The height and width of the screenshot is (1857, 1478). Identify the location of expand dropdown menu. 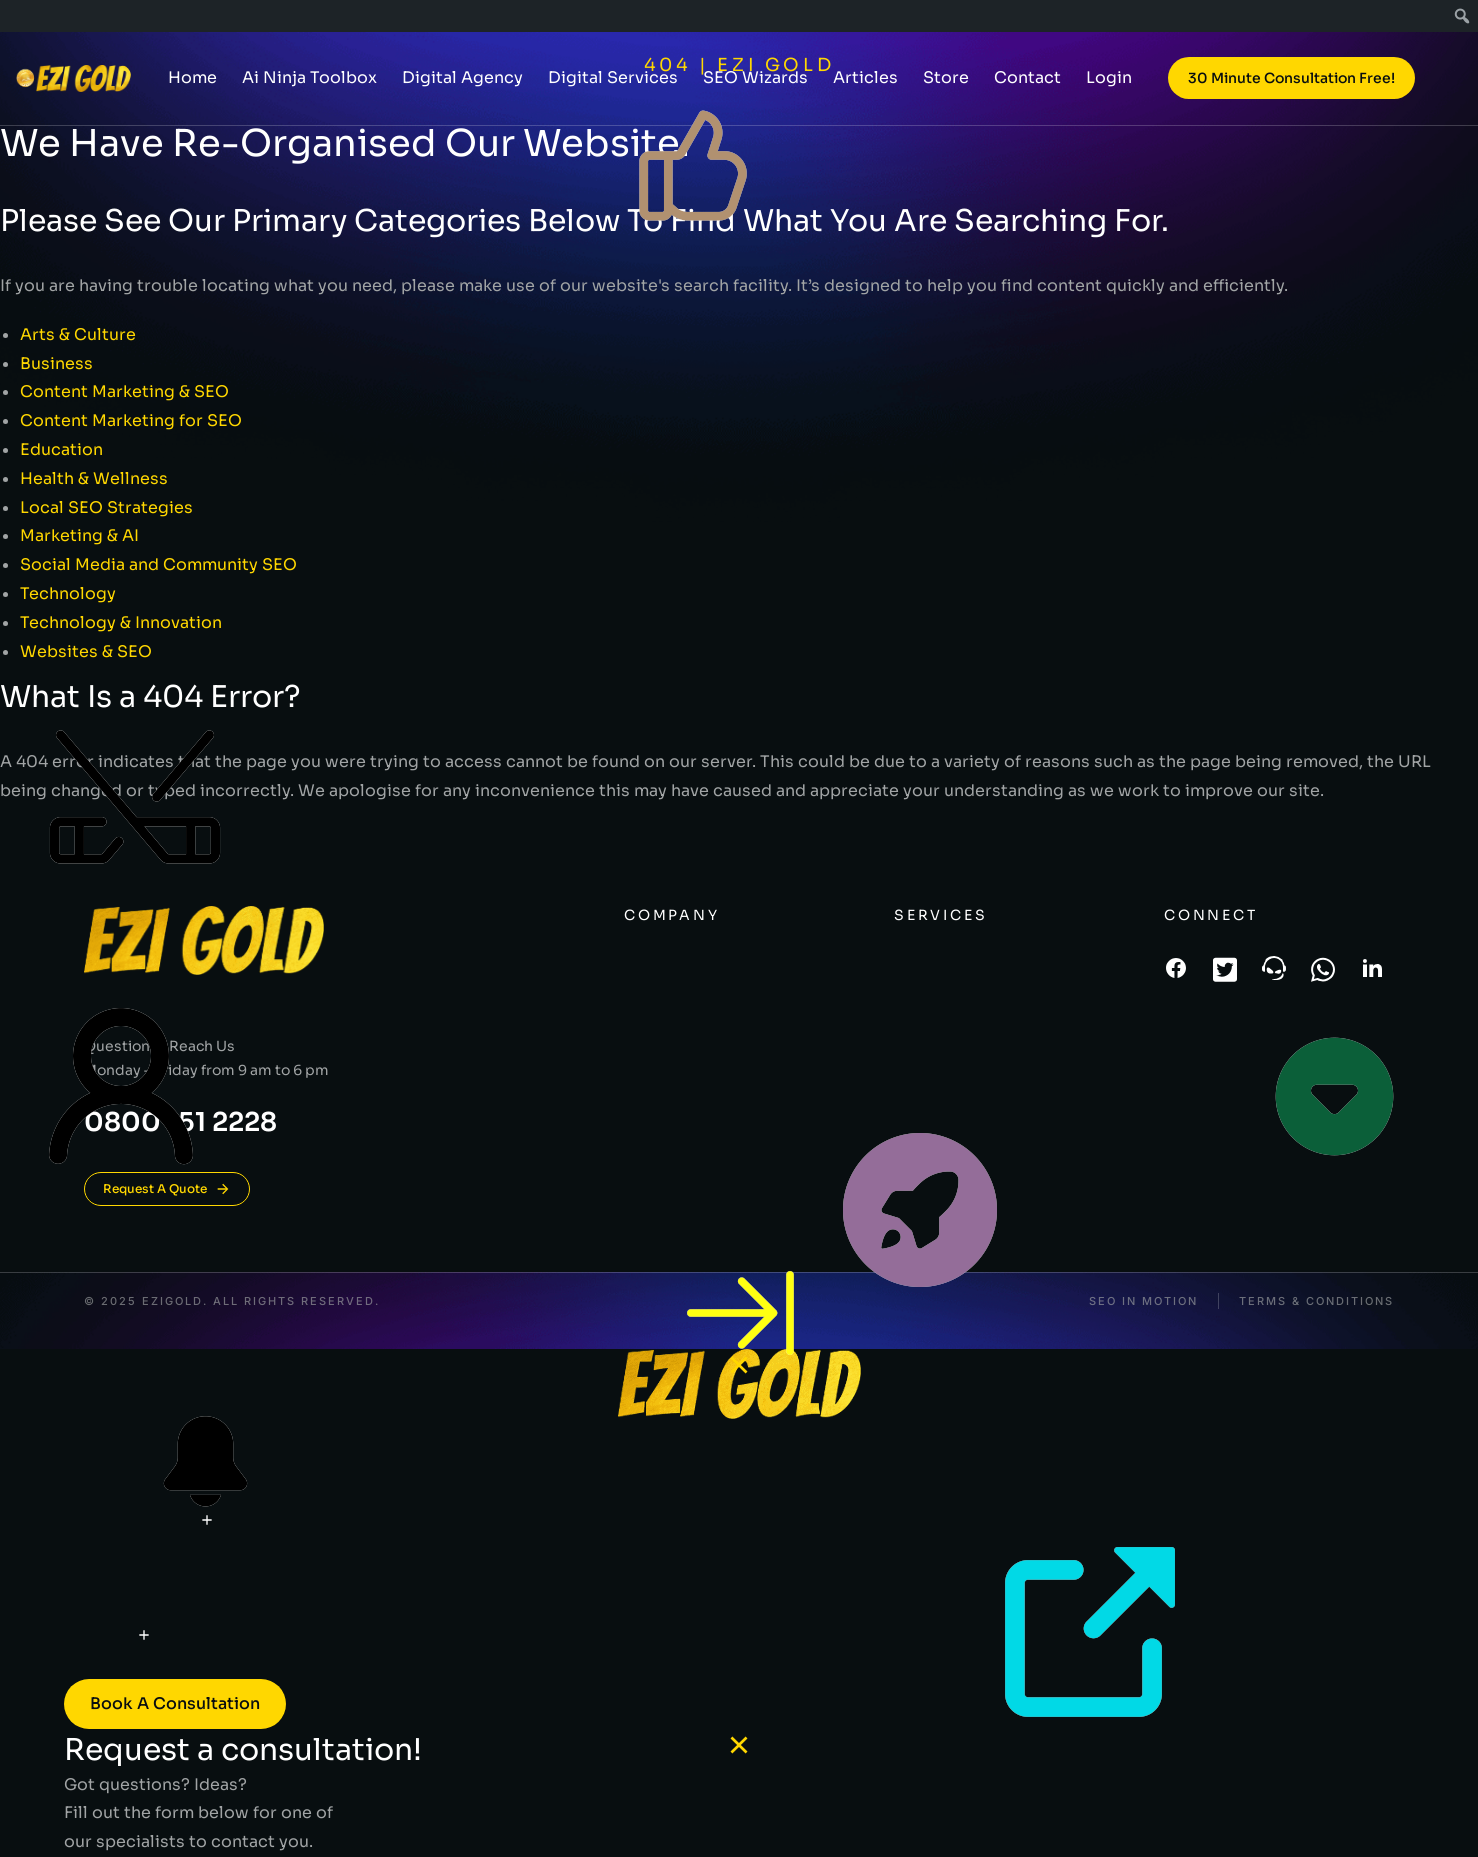
(1334, 1096).